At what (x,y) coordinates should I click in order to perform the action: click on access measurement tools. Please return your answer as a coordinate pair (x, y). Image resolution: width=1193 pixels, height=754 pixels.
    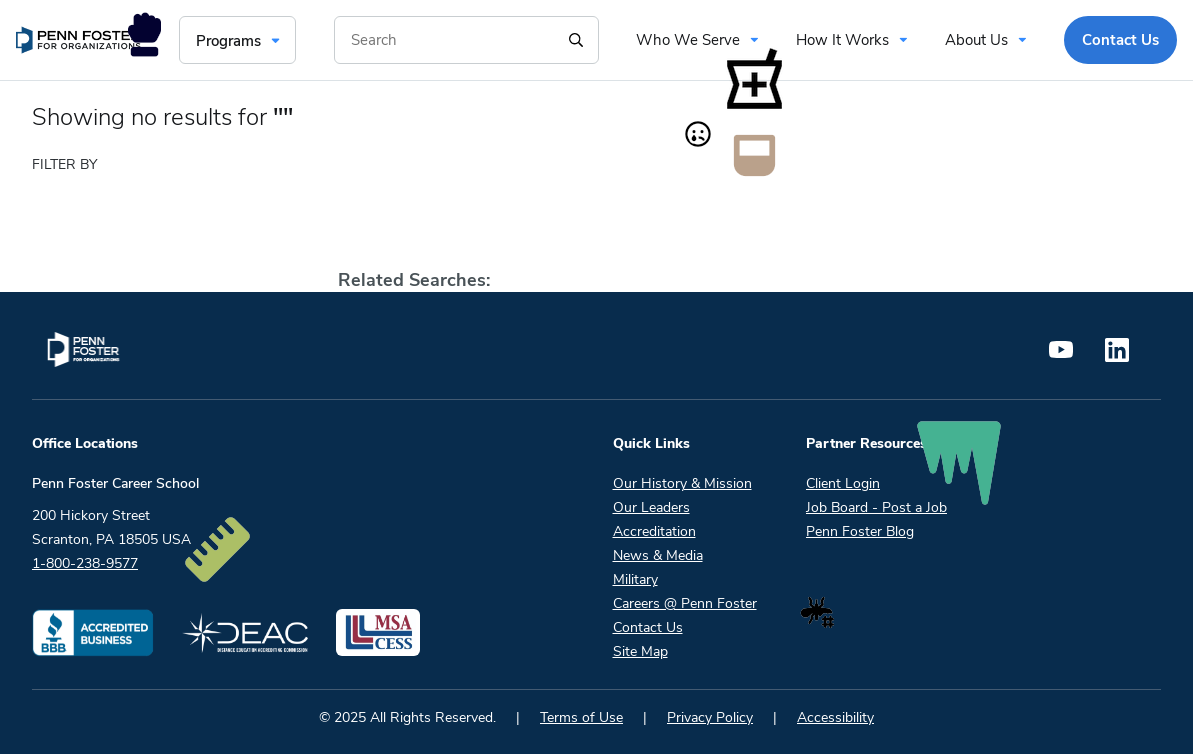
    Looking at the image, I should click on (217, 549).